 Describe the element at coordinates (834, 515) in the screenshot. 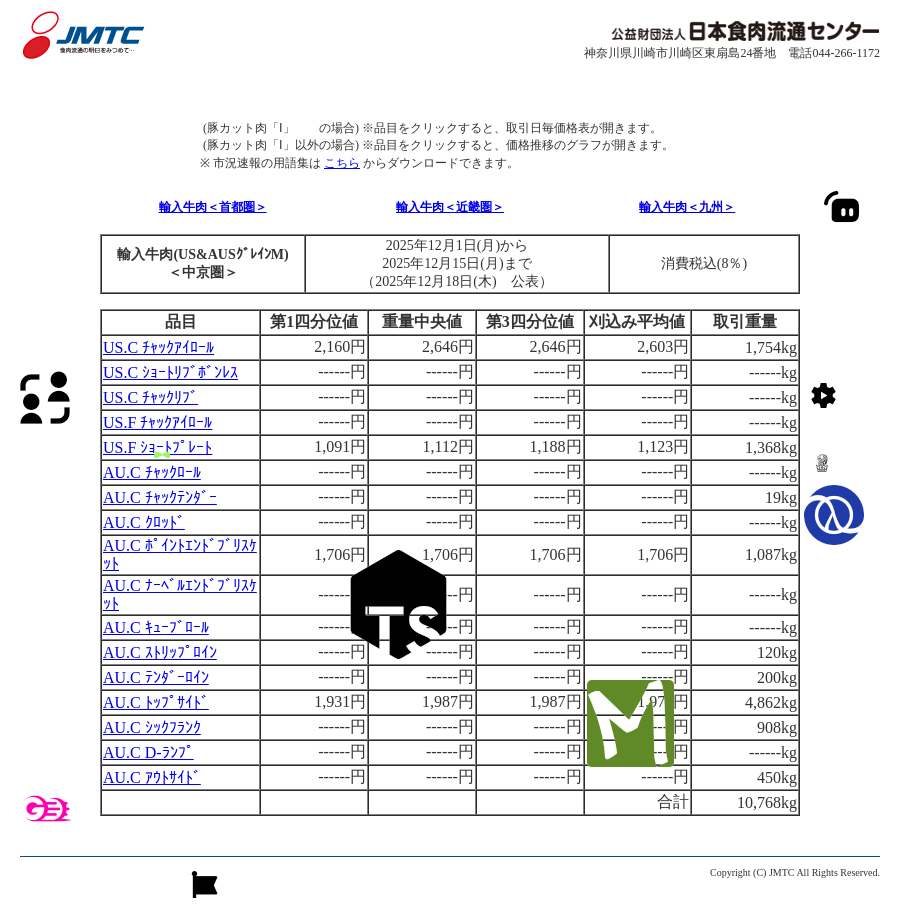

I see `clojure programming language logo` at that location.